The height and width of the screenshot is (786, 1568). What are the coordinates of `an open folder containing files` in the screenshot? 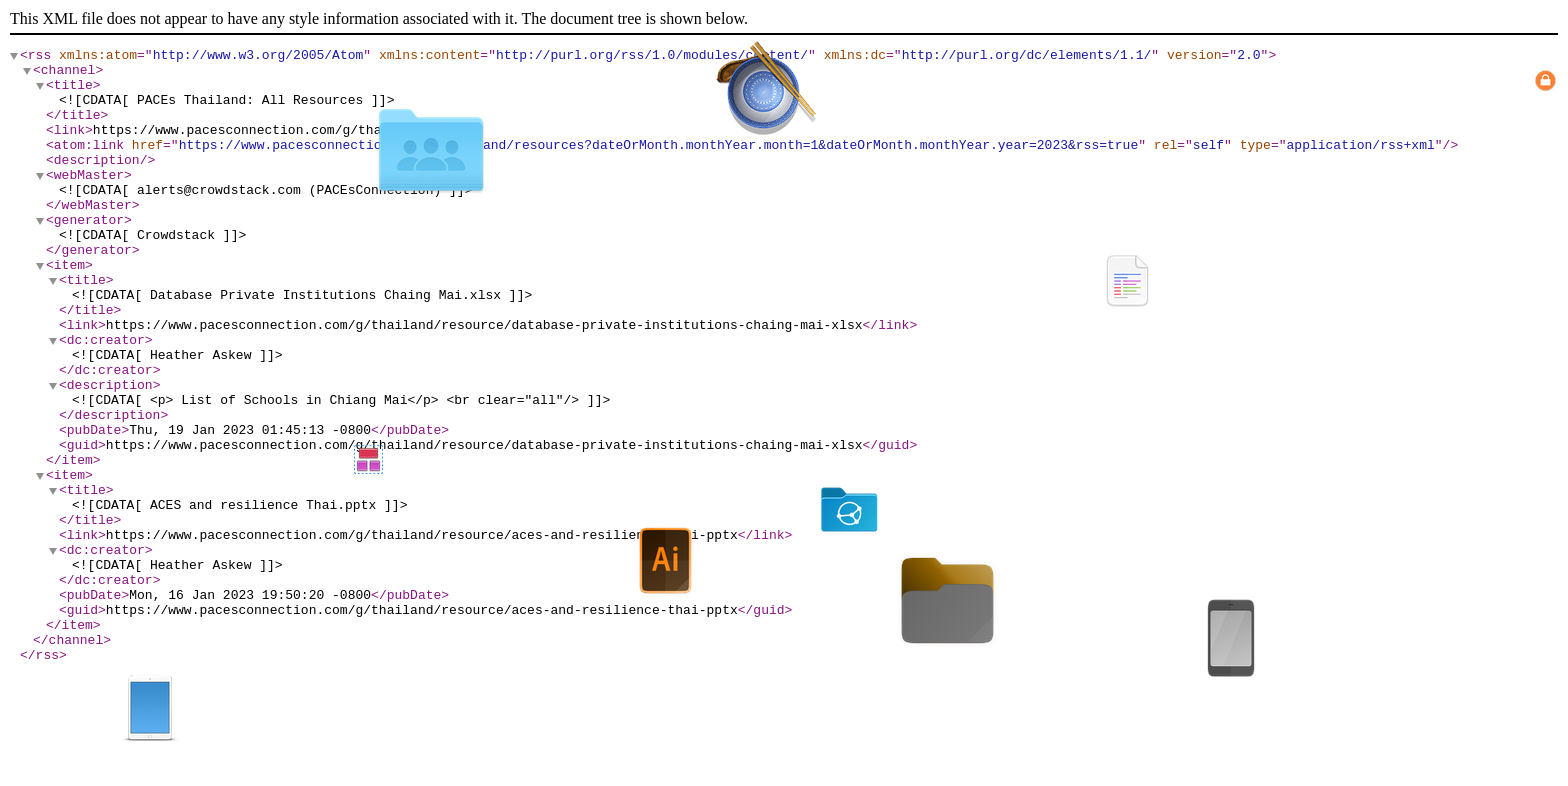 It's located at (947, 600).